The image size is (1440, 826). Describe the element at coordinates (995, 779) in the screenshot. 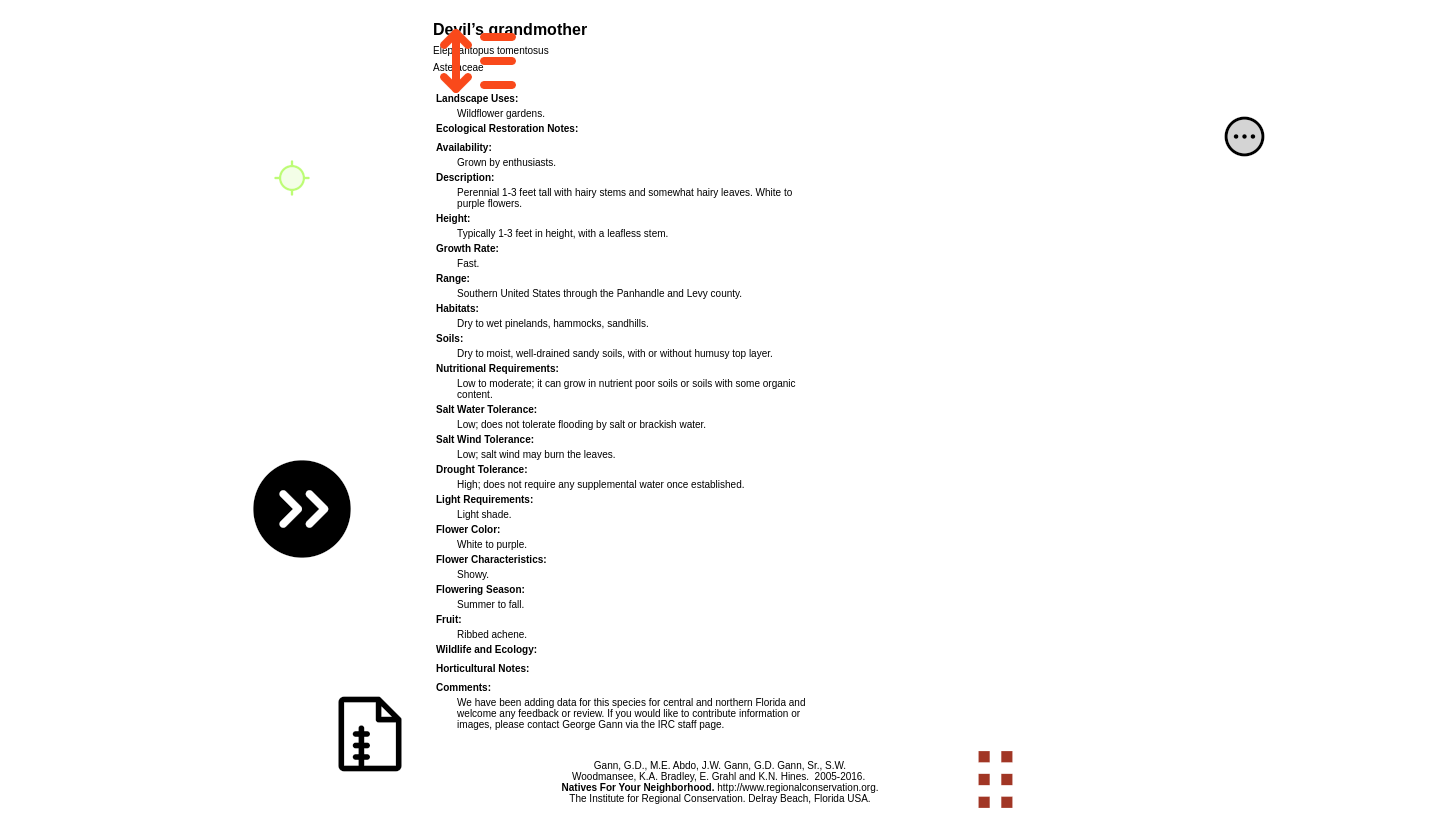

I see `drag to reorder or rearrange items` at that location.